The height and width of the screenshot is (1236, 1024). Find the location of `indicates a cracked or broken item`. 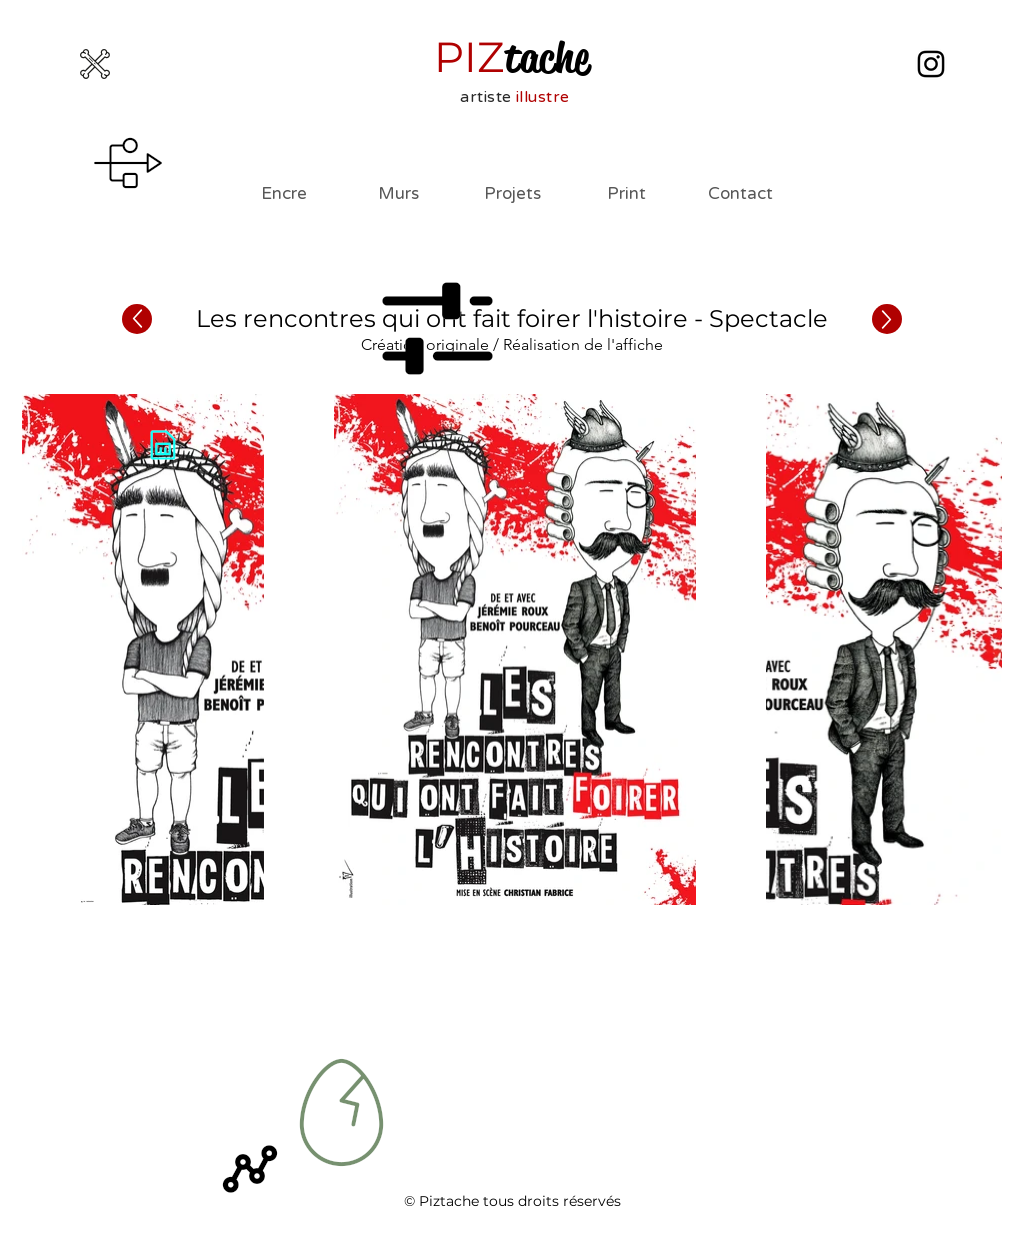

indicates a cracked or broken item is located at coordinates (341, 1112).